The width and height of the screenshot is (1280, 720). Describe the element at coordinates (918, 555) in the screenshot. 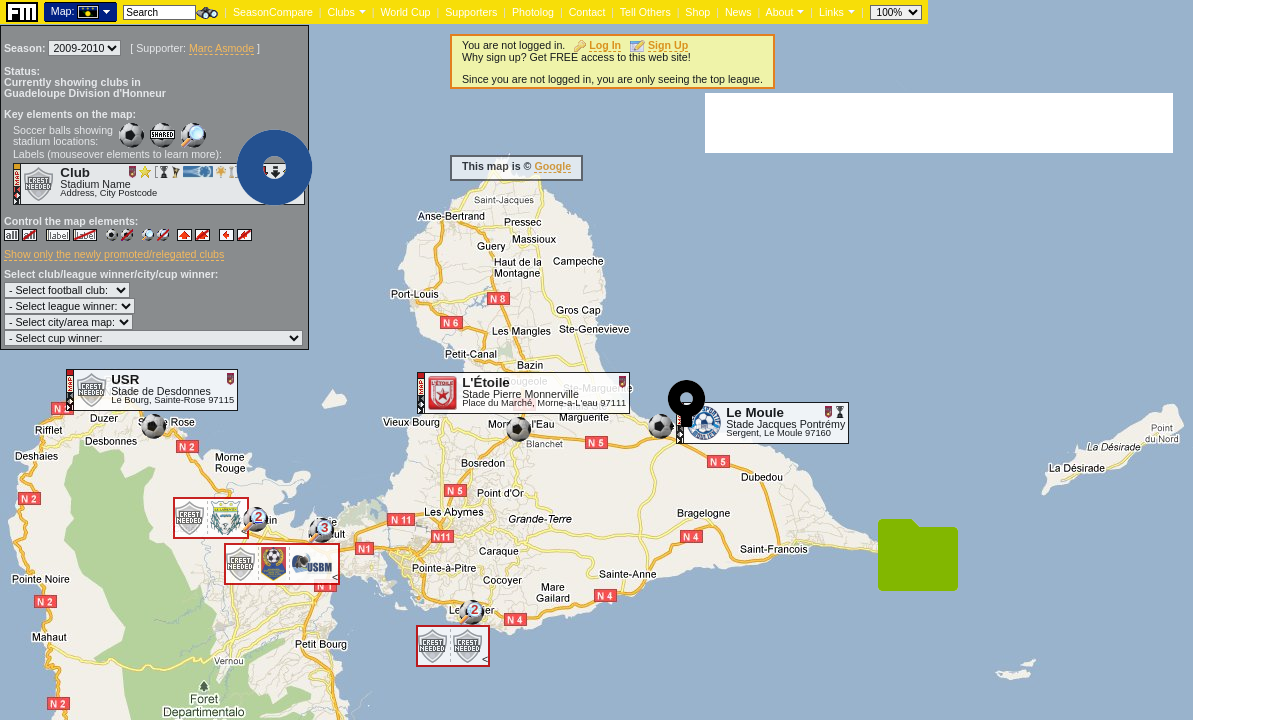

I see `open file folder` at that location.